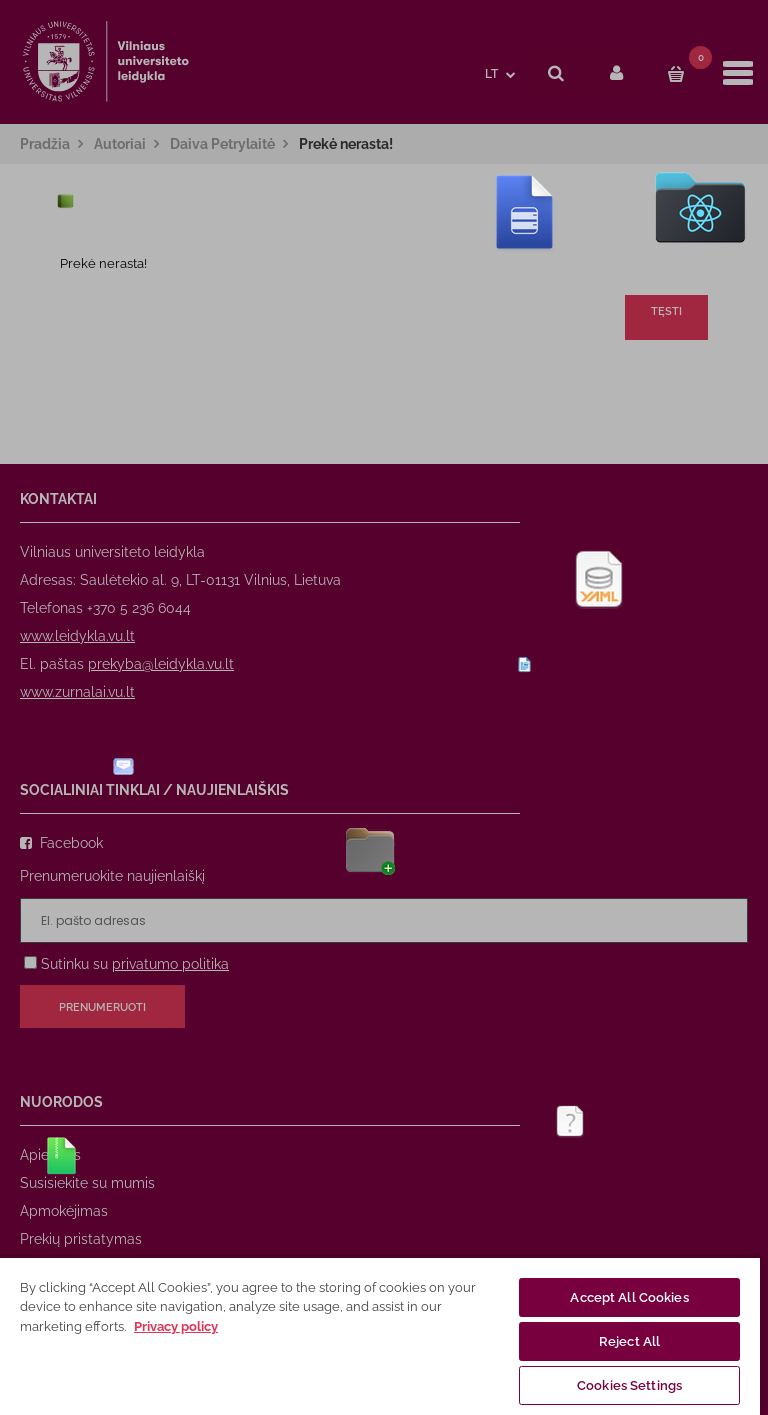 The height and width of the screenshot is (1415, 768). I want to click on open evolution email and calendar app, so click(123, 766).